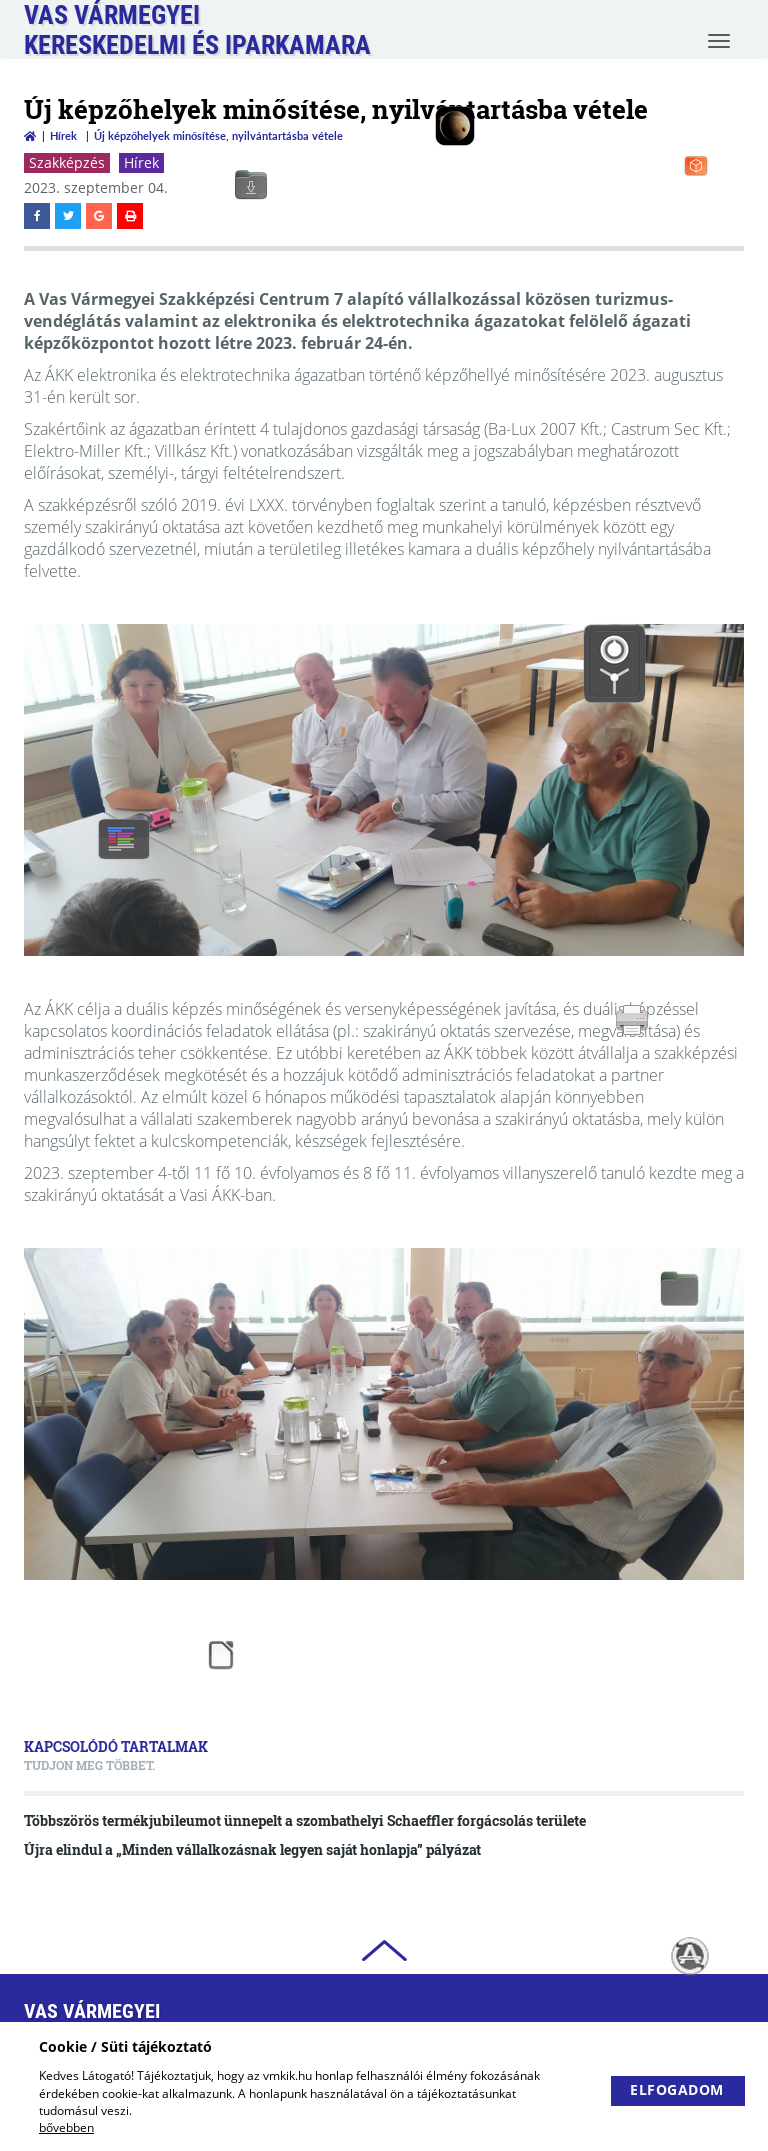  I want to click on launch OpenRA Dune 2000 game, so click(455, 126).